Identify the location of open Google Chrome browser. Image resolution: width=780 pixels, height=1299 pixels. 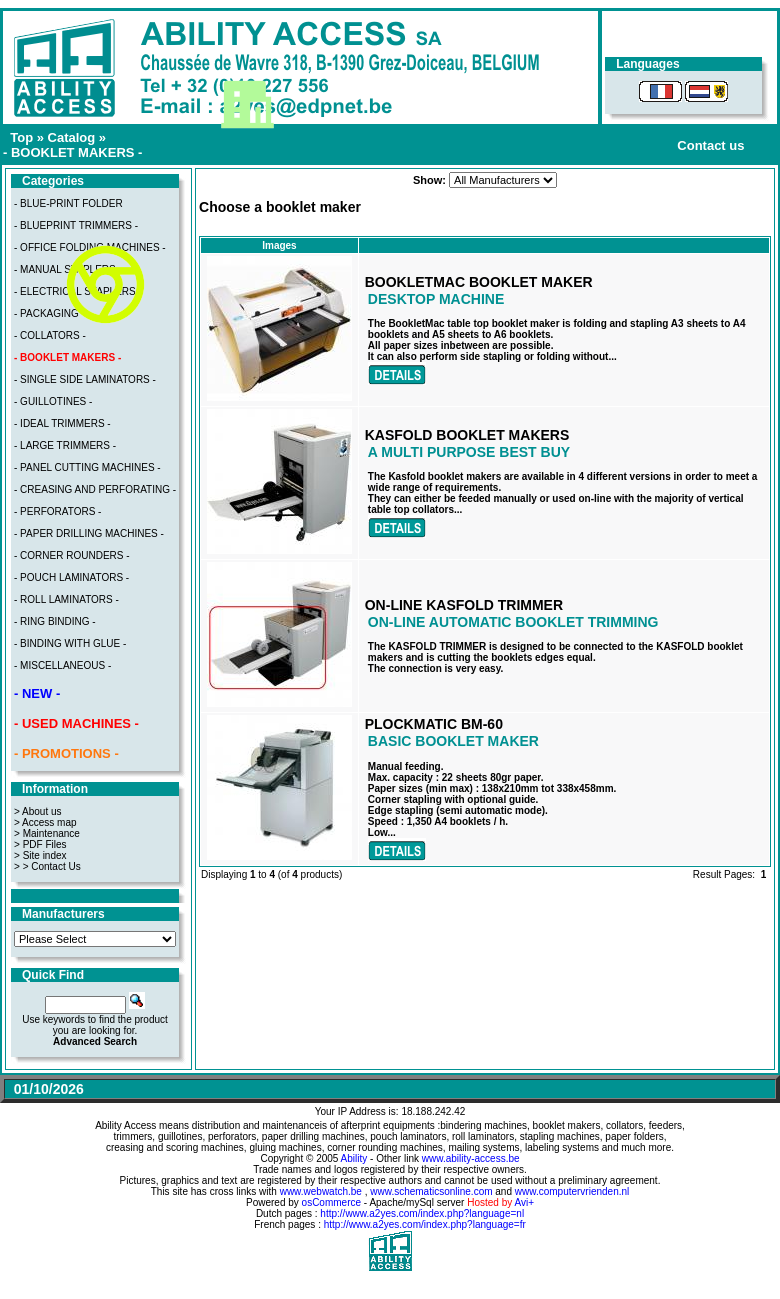
(105, 284).